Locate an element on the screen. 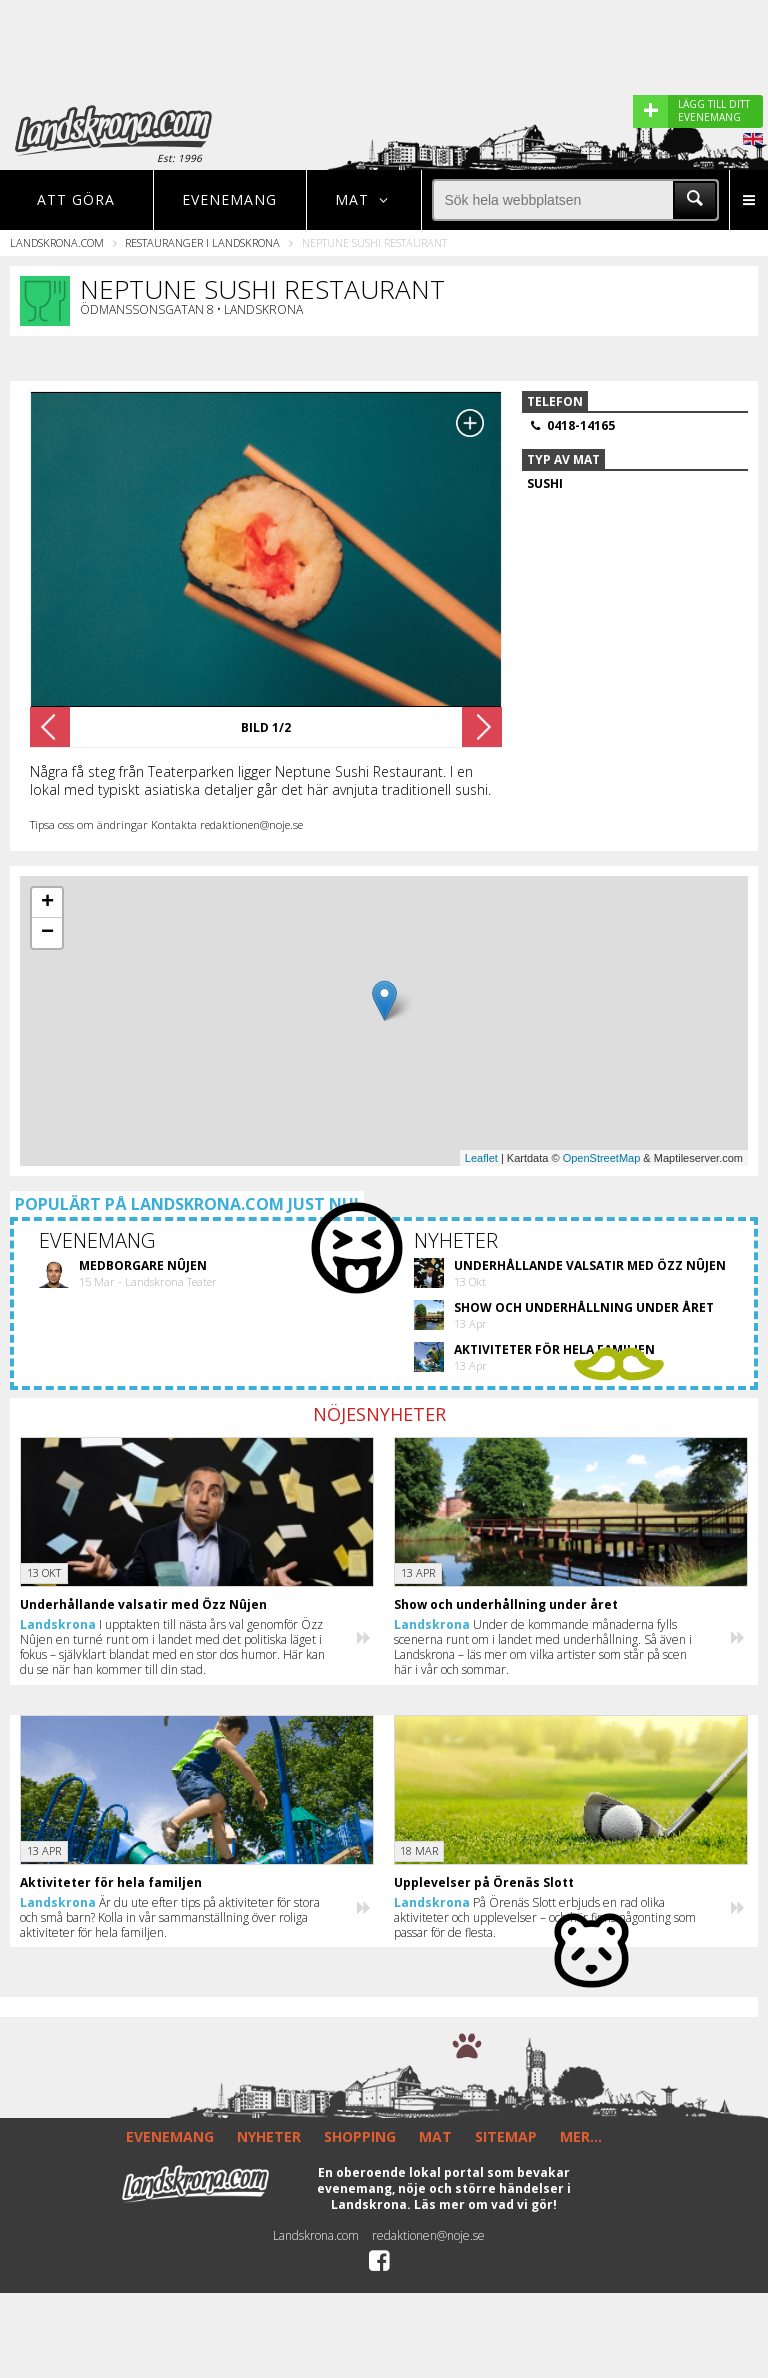 The image size is (768, 2378). apply a moustache filter or effect is located at coordinates (619, 1364).